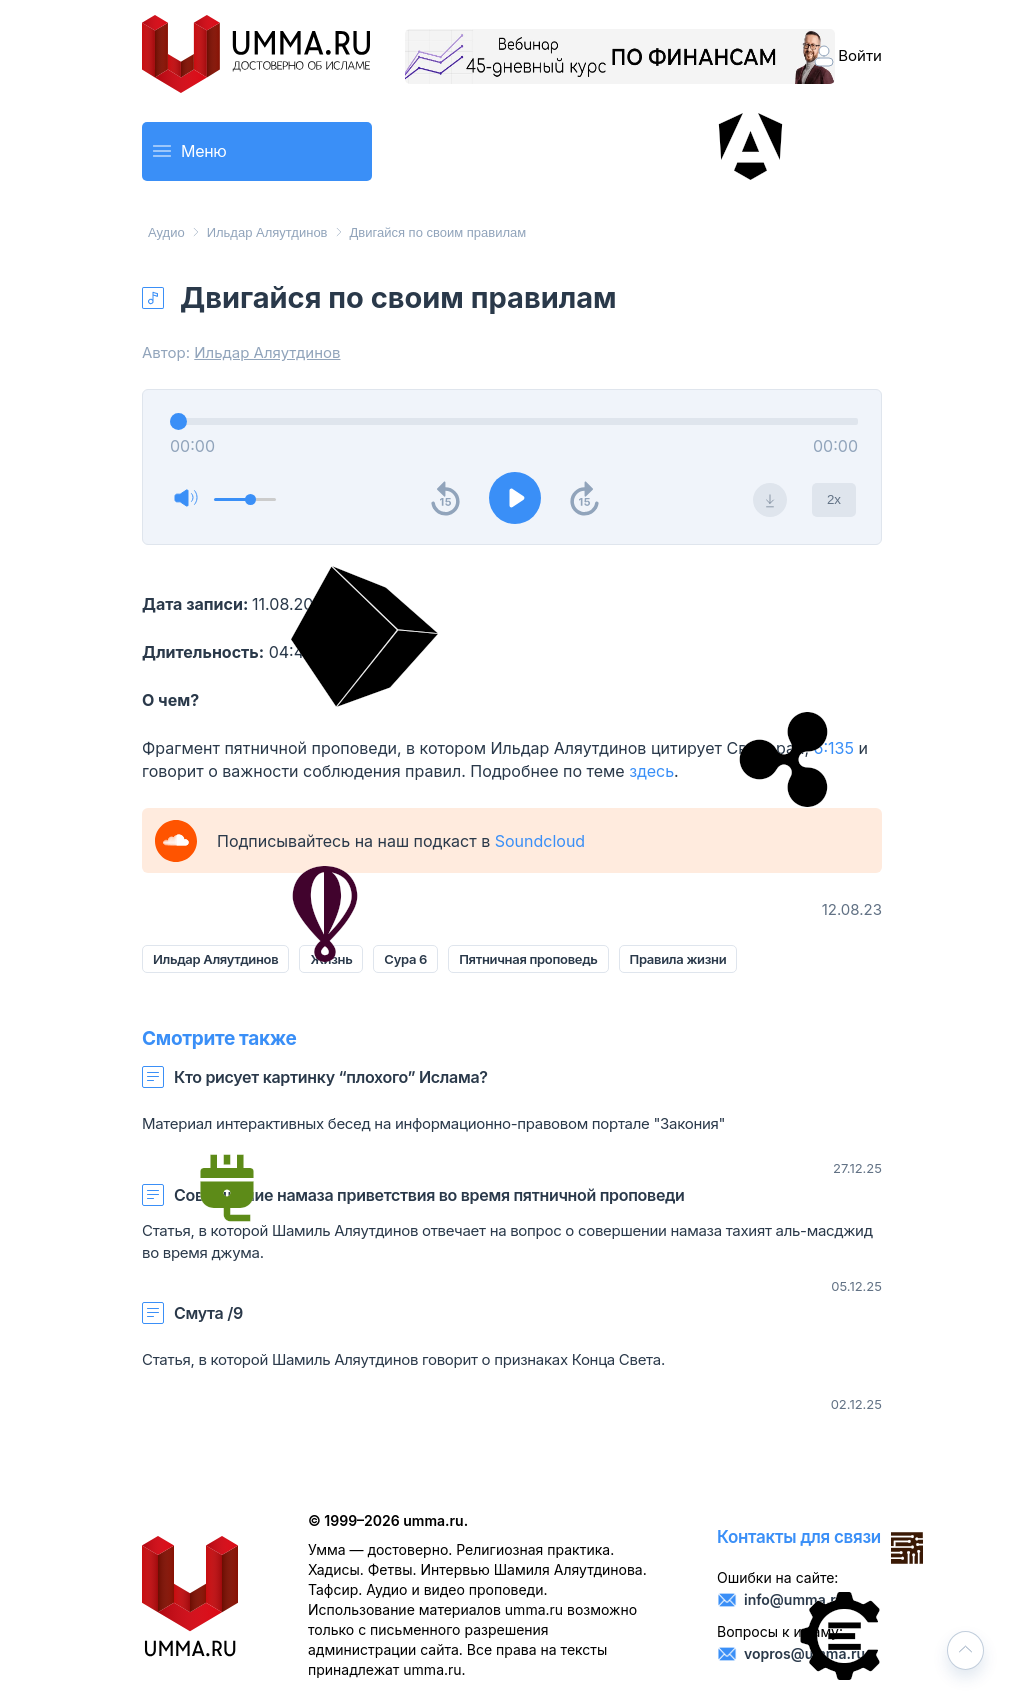  What do you see at coordinates (907, 1548) in the screenshot?
I see `multisim circuit simulation software logo` at bounding box center [907, 1548].